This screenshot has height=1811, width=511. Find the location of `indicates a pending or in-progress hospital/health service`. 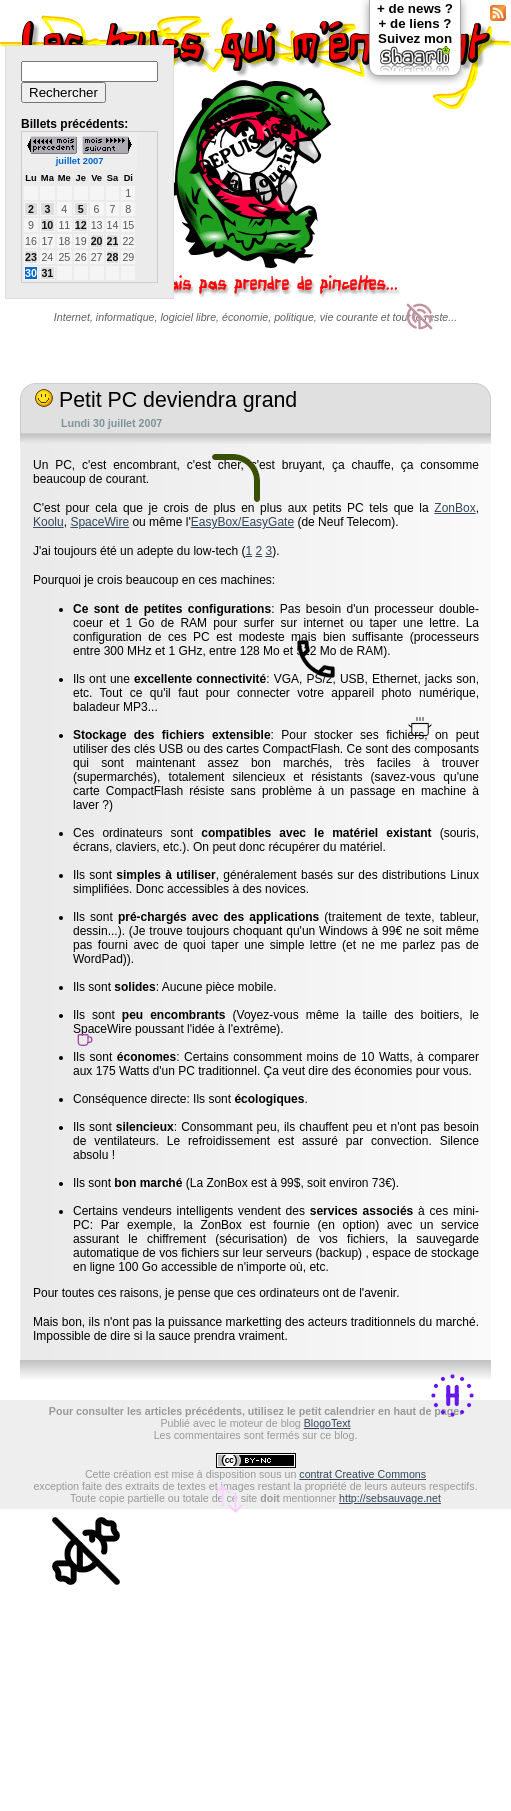

indicates a pending or in-progress hospital/health service is located at coordinates (452, 1395).